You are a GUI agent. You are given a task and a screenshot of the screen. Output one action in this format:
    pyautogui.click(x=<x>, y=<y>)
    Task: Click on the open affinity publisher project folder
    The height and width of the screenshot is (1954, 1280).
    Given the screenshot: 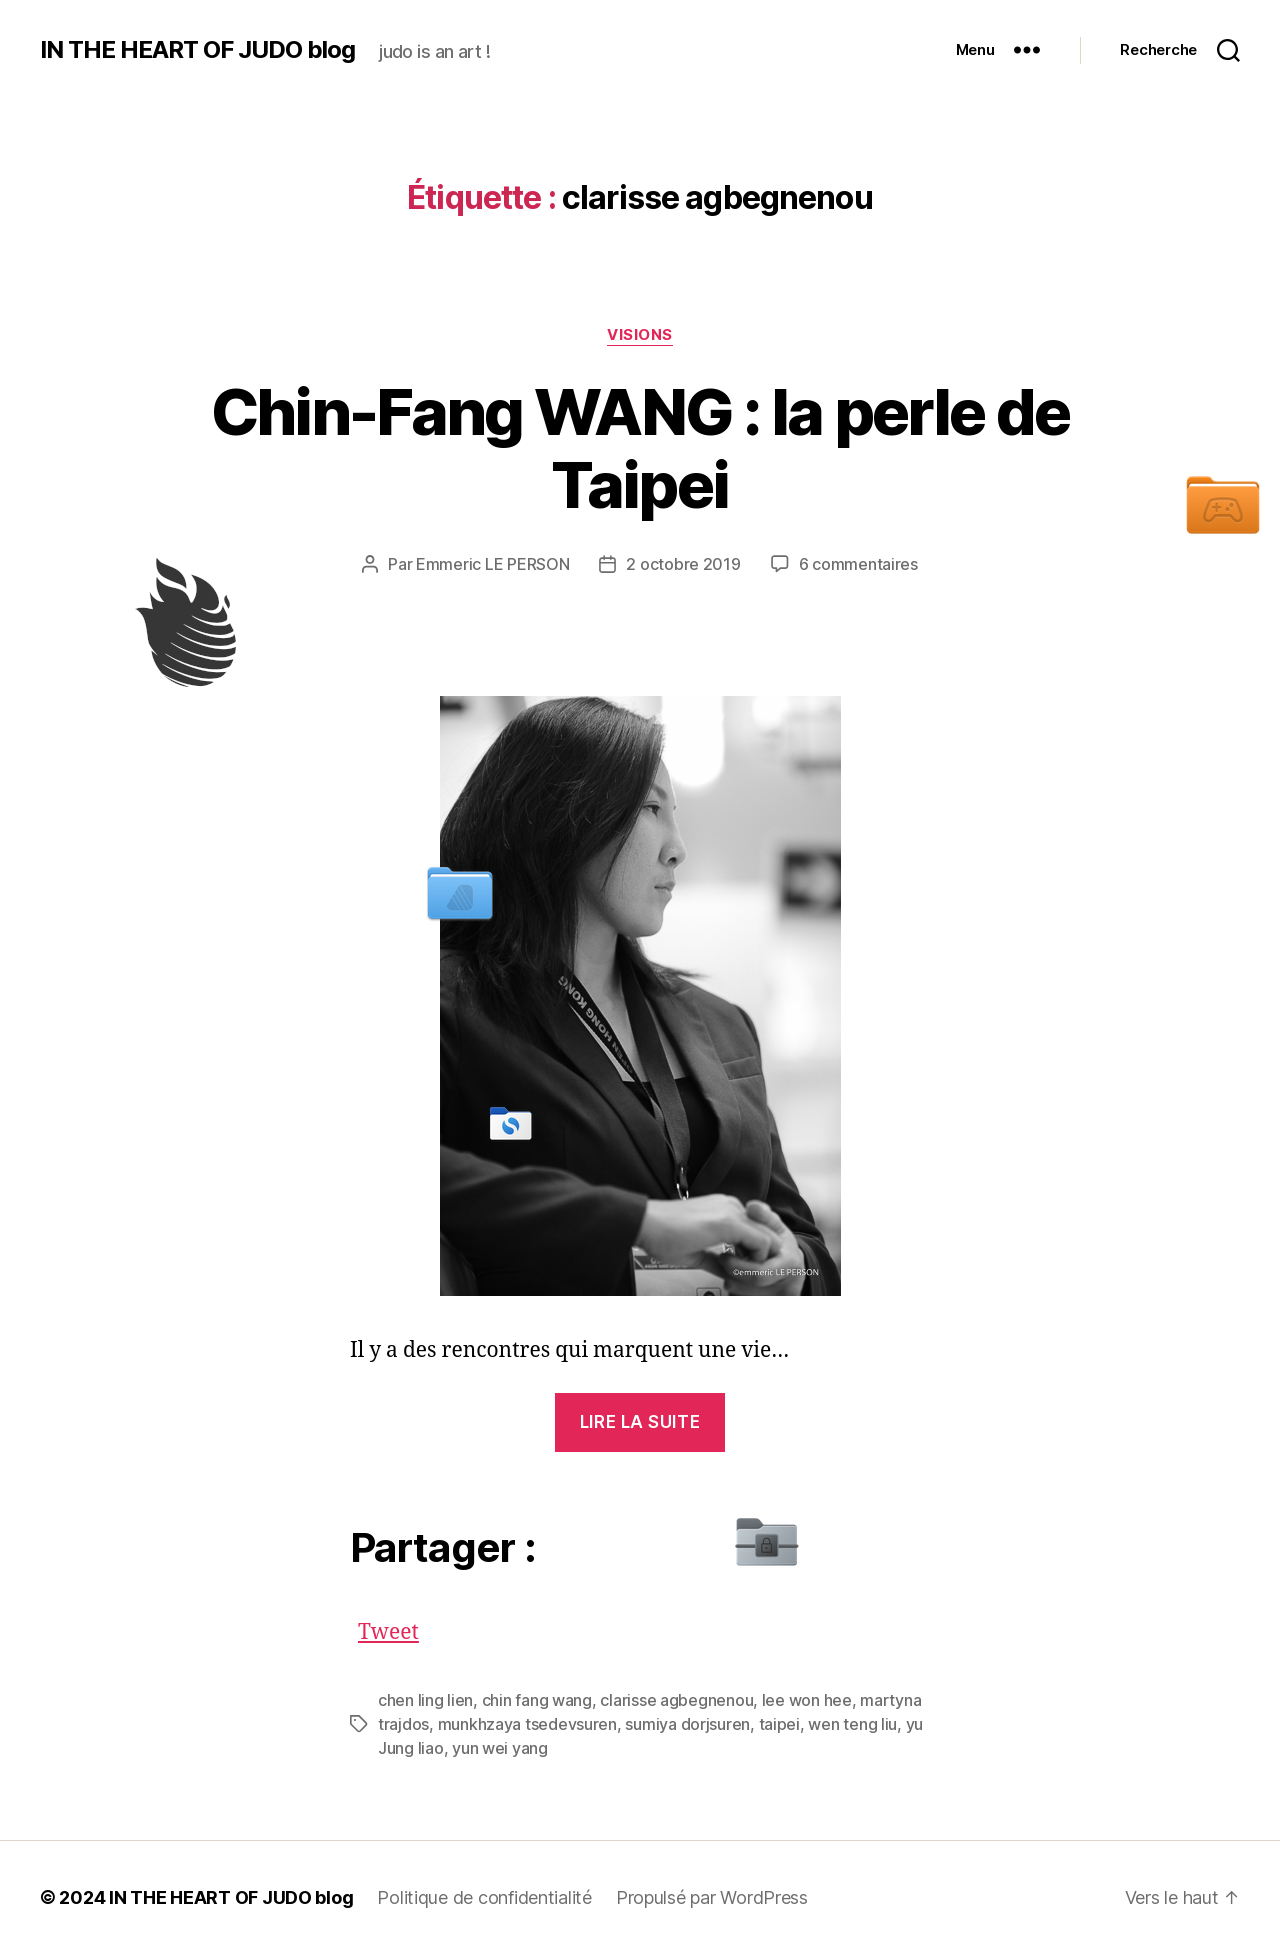 What is the action you would take?
    pyautogui.click(x=460, y=893)
    